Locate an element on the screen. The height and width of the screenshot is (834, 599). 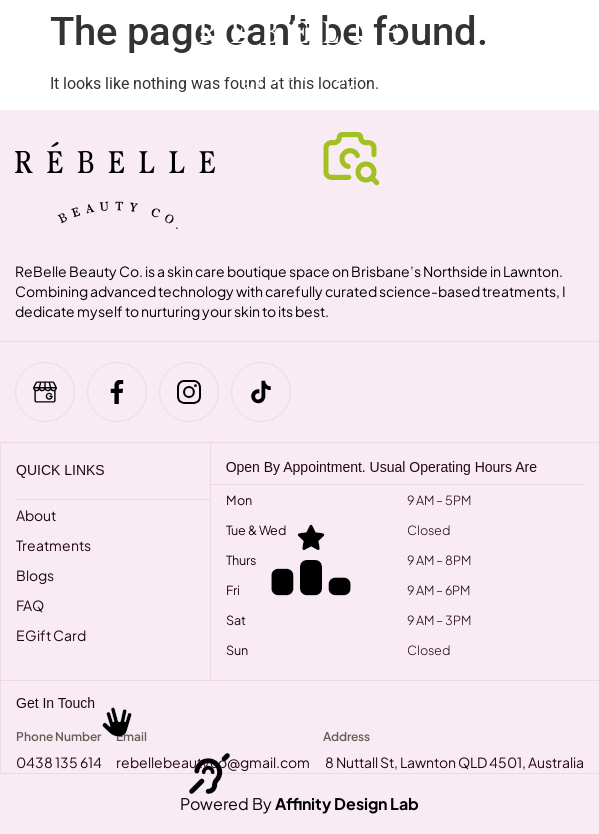
view leaderboard rankings is located at coordinates (311, 560).